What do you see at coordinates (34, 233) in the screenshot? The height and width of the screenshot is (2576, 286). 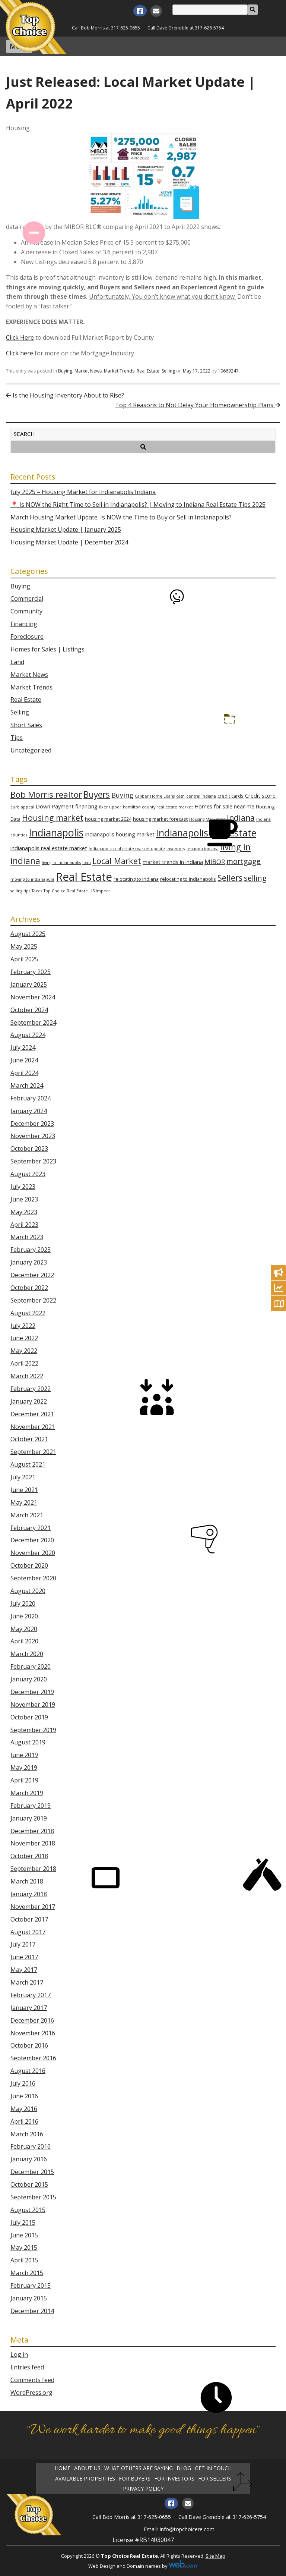 I see `remove an item from a list` at bounding box center [34, 233].